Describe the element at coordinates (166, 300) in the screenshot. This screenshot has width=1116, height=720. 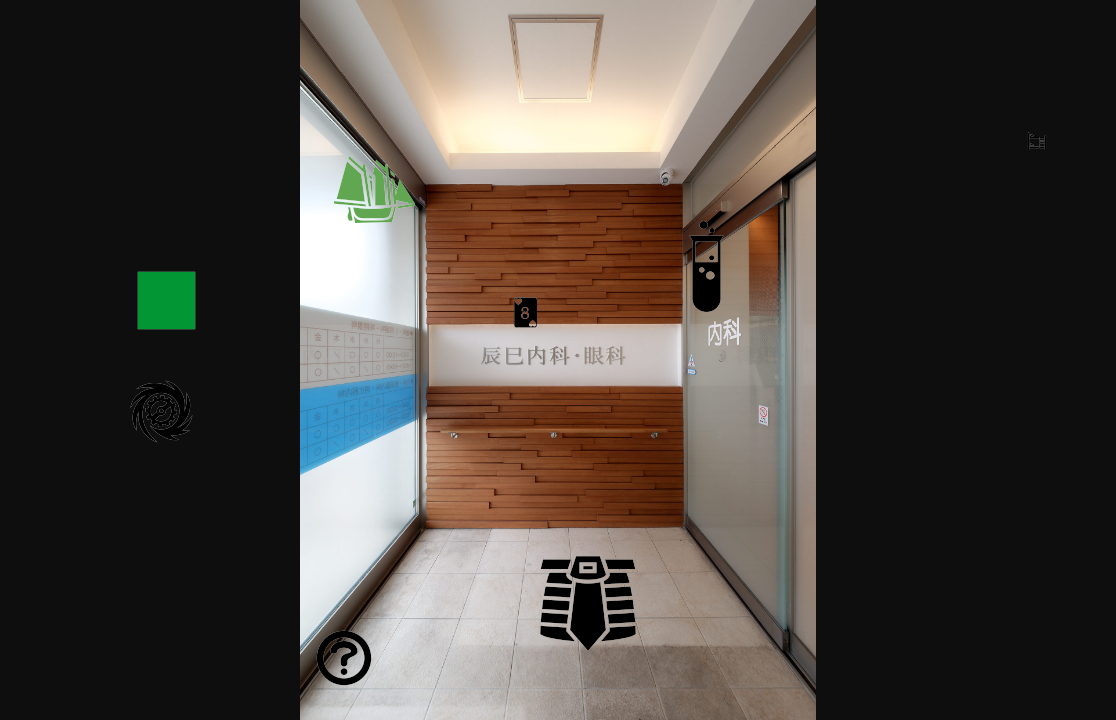
I see `placeholder for empty content area` at that location.